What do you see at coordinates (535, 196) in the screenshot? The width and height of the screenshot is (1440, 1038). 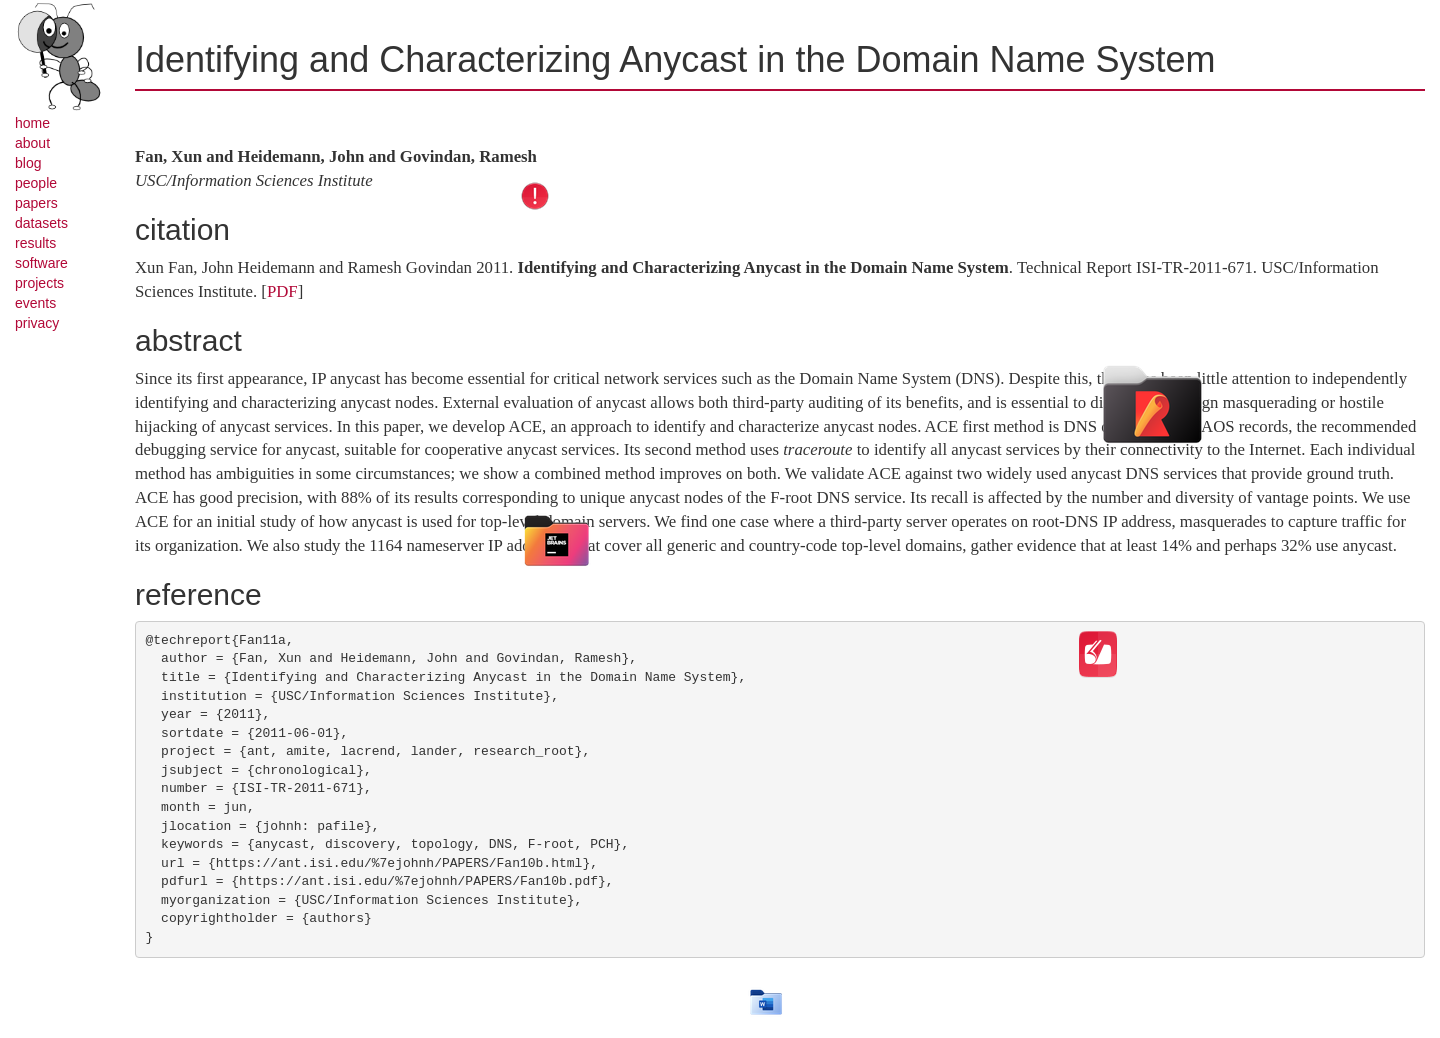 I see `indicates a warning or alert requiring attention` at bounding box center [535, 196].